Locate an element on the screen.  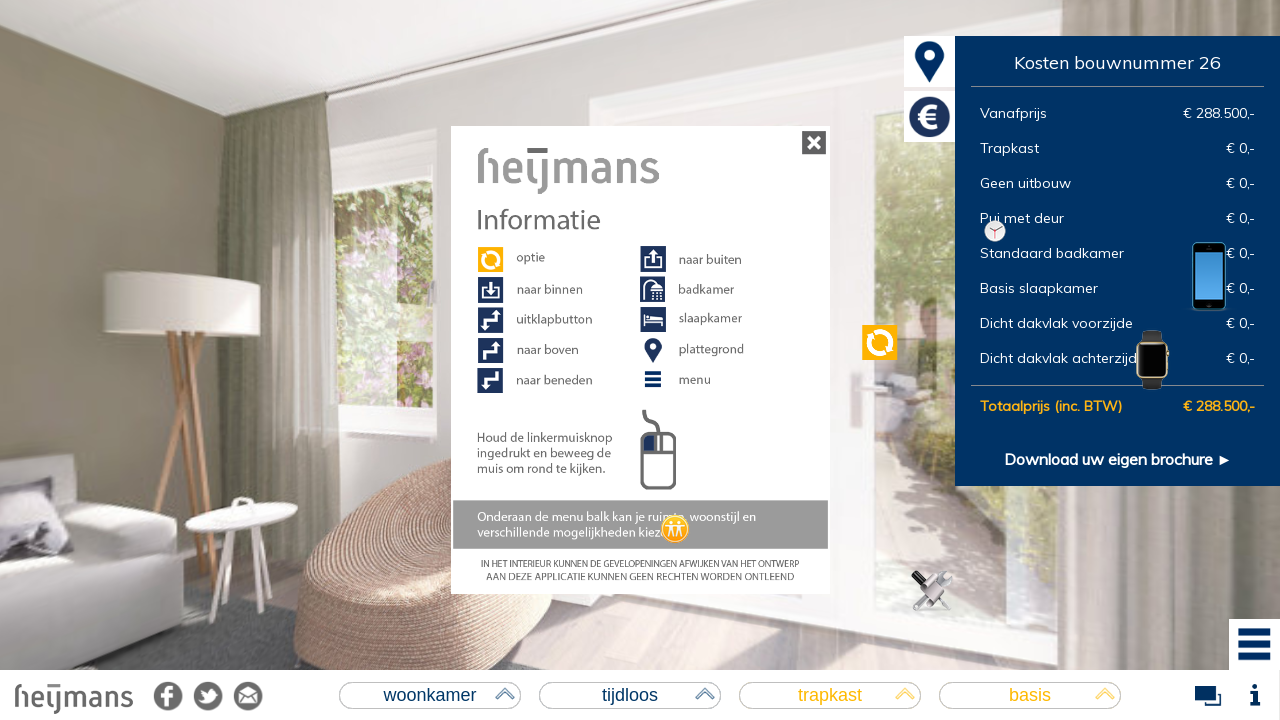
open applescript utility for automation settings is located at coordinates (932, 591).